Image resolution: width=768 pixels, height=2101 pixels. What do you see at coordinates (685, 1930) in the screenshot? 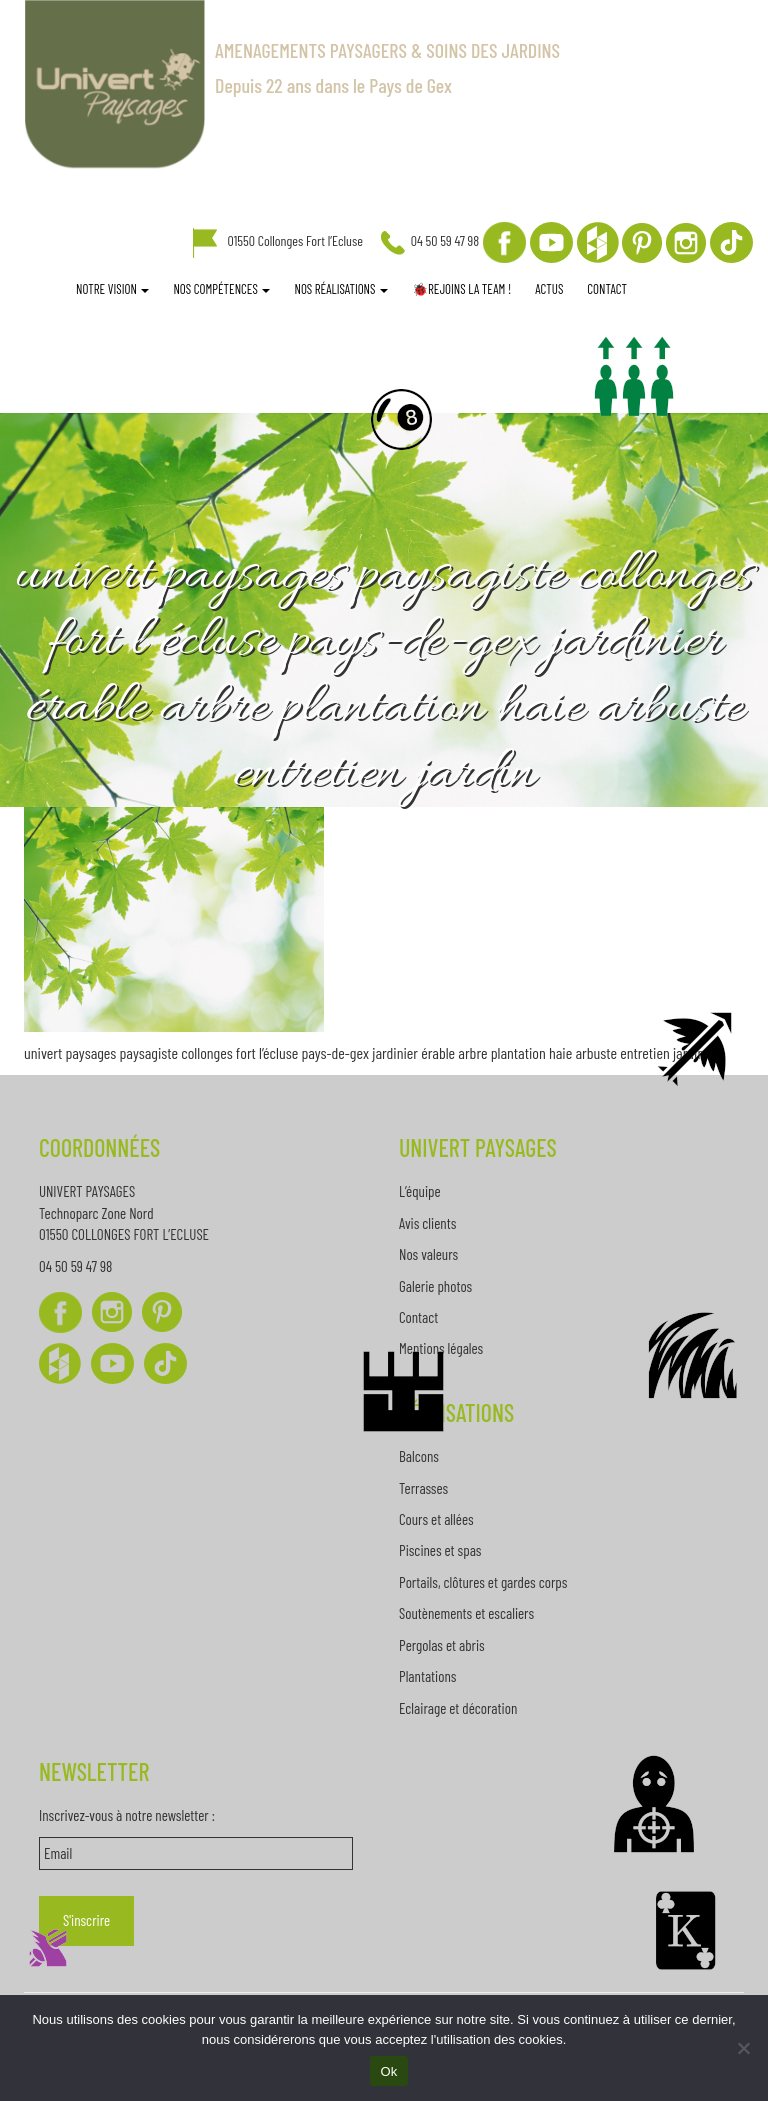
I see `king of clubs playing card` at bounding box center [685, 1930].